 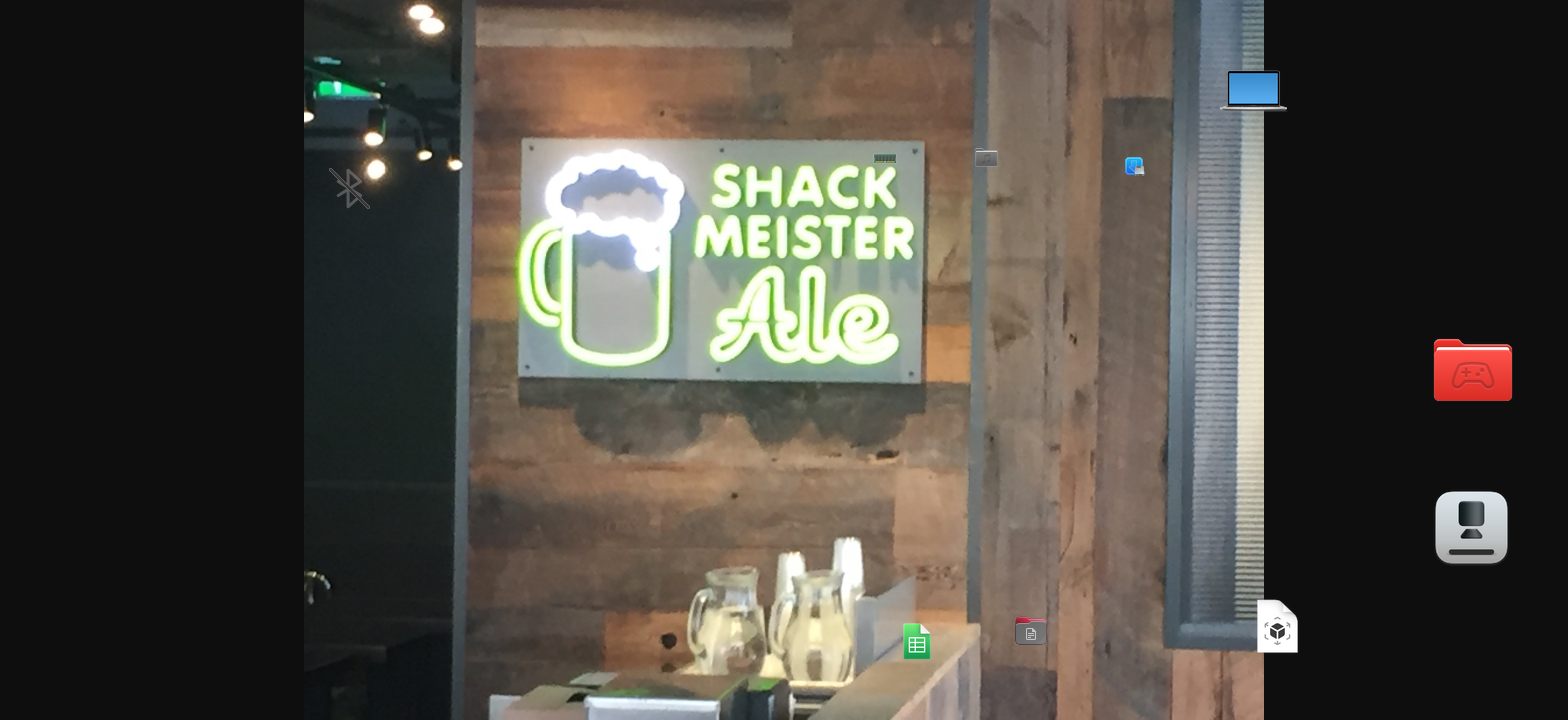 What do you see at coordinates (1253, 85) in the screenshot?
I see `represents this device in system settings or finder` at bounding box center [1253, 85].